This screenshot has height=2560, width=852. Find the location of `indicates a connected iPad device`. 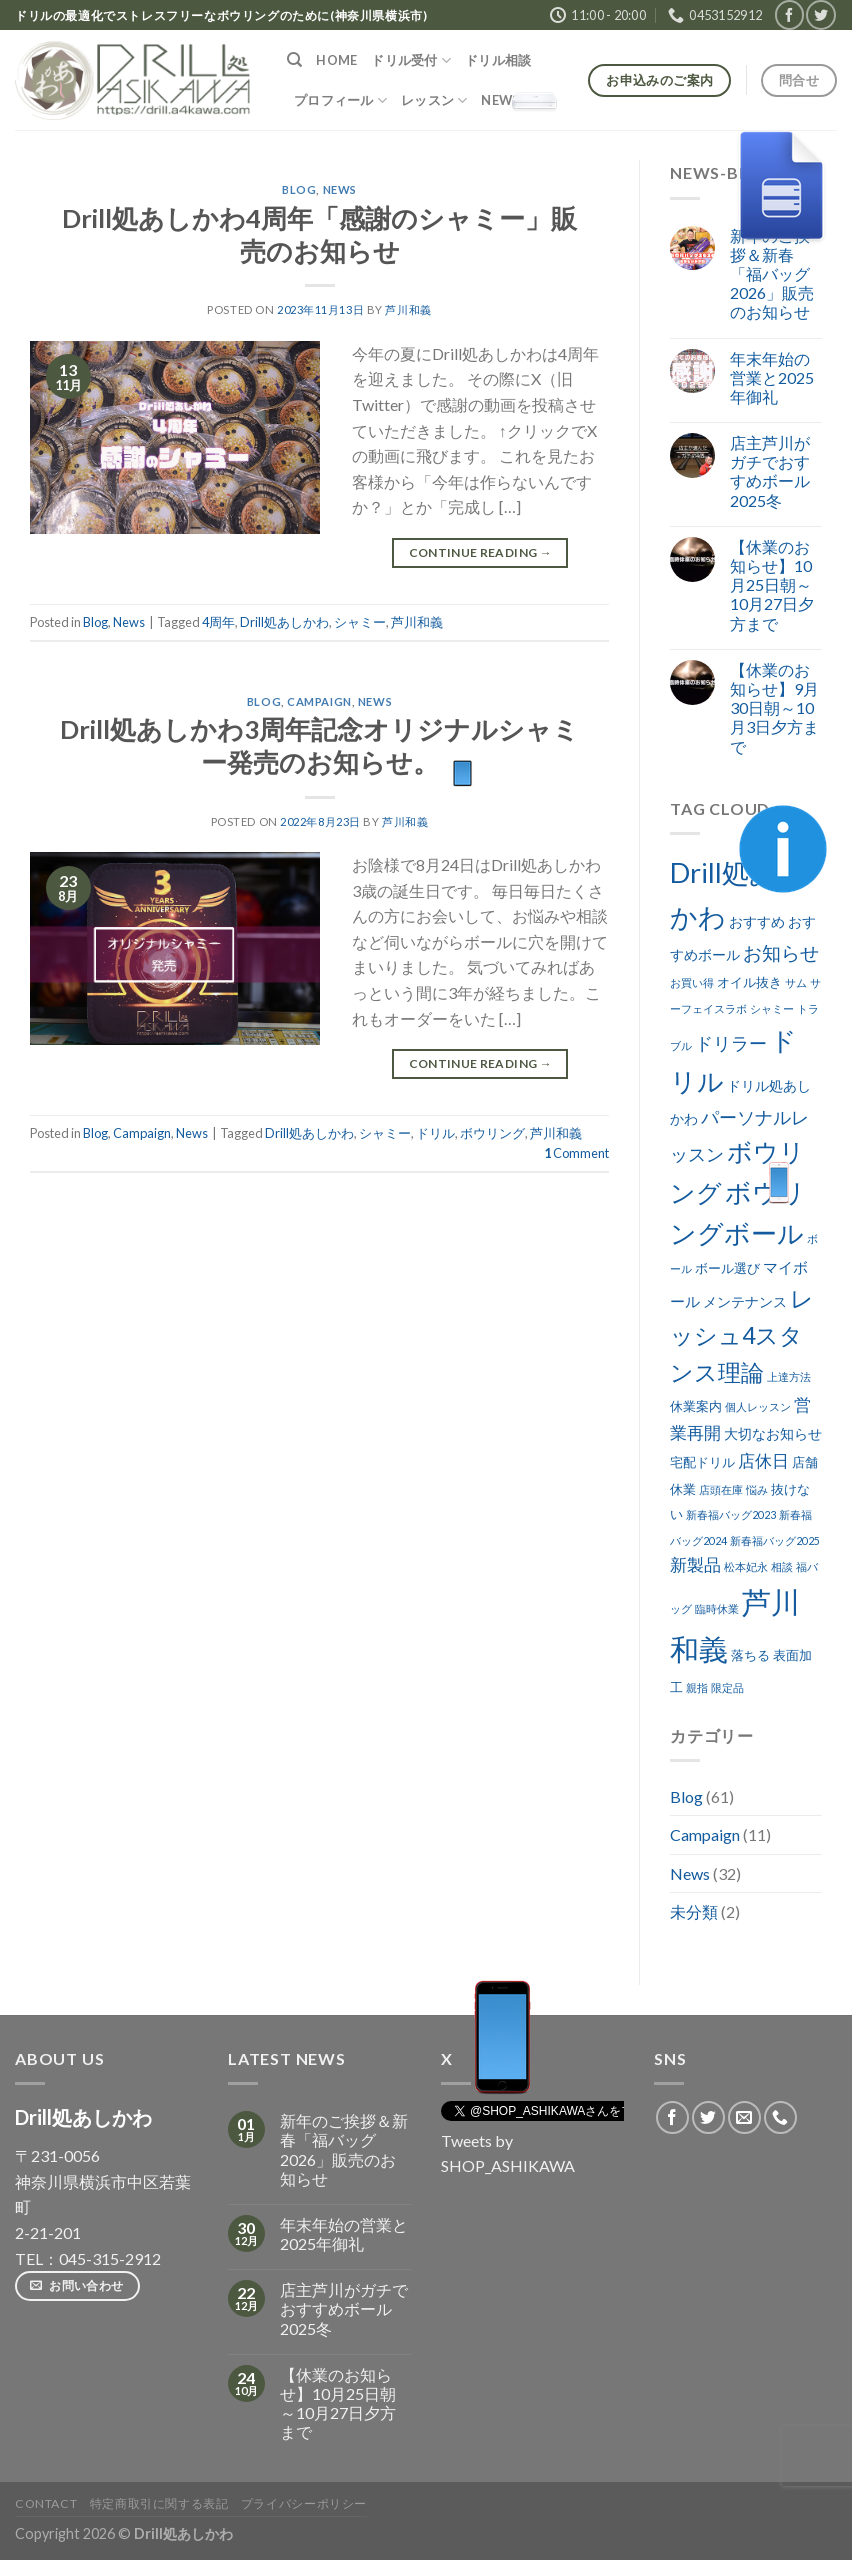

indicates a connected iPad device is located at coordinates (462, 773).